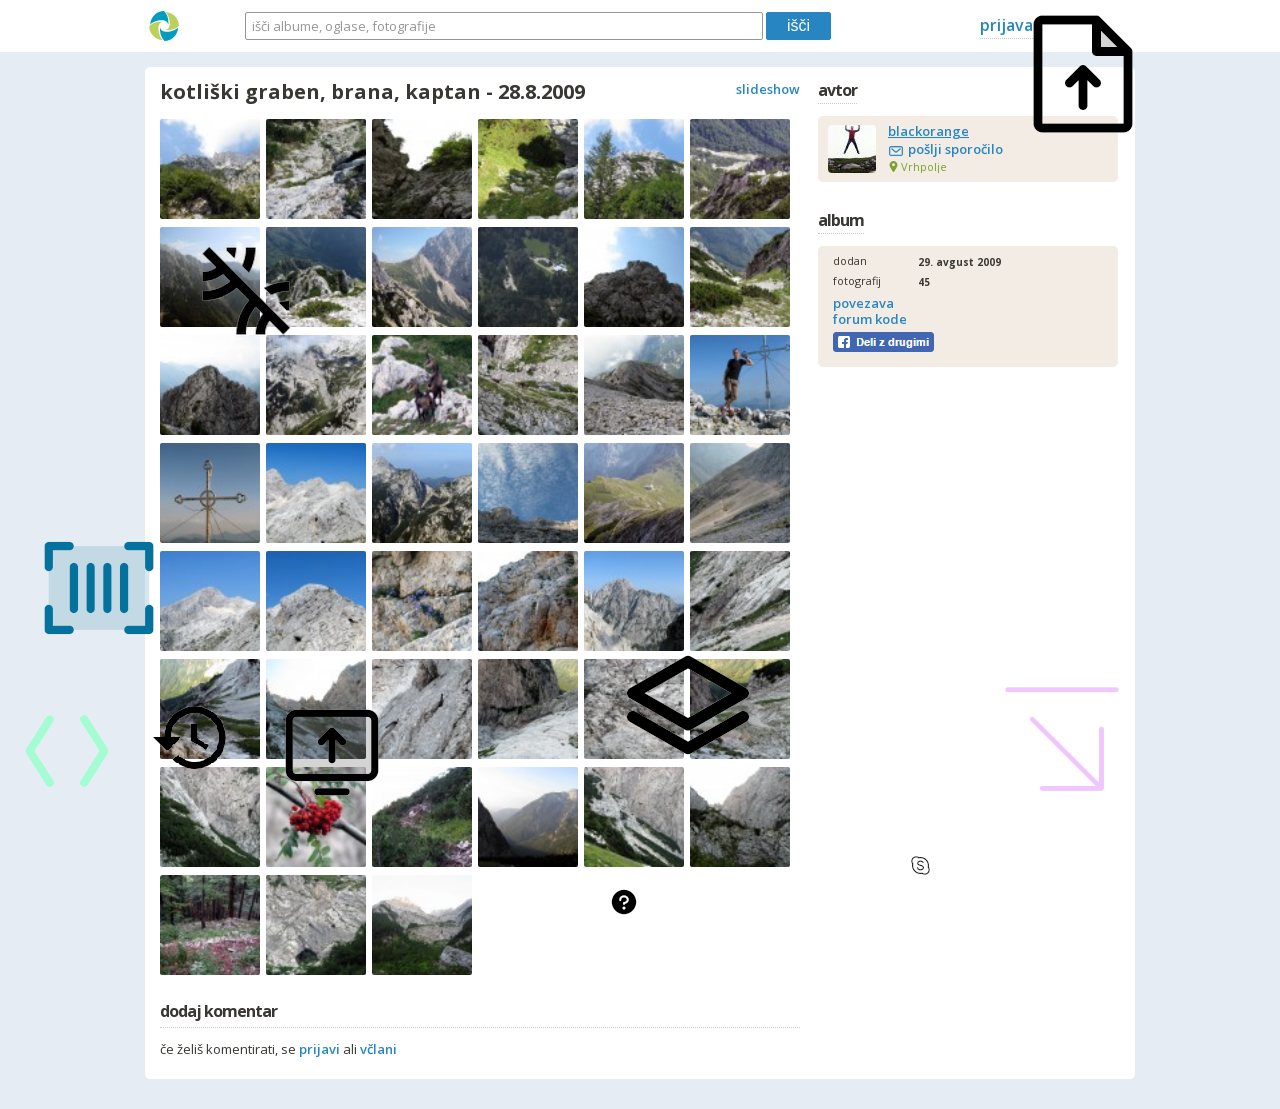 Image resolution: width=1280 pixels, height=1109 pixels. What do you see at coordinates (624, 902) in the screenshot?
I see `access help or support` at bounding box center [624, 902].